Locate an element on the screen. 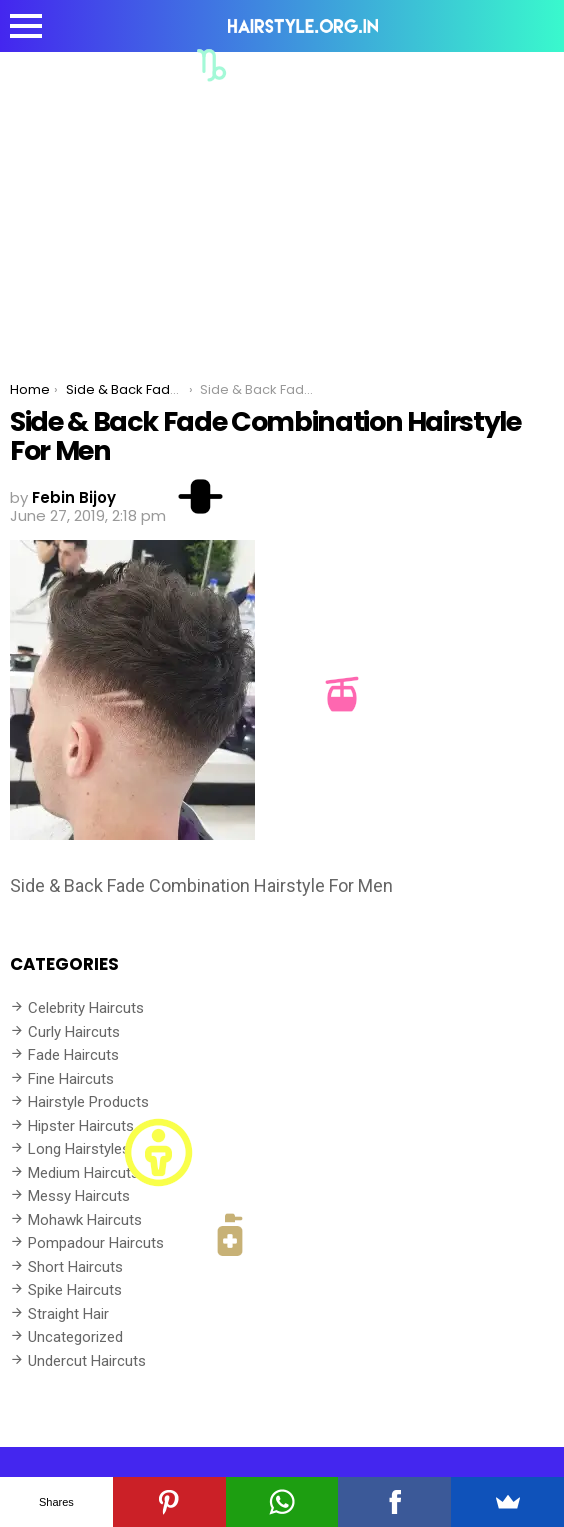  access medical supplies or first aid resources is located at coordinates (230, 1236).